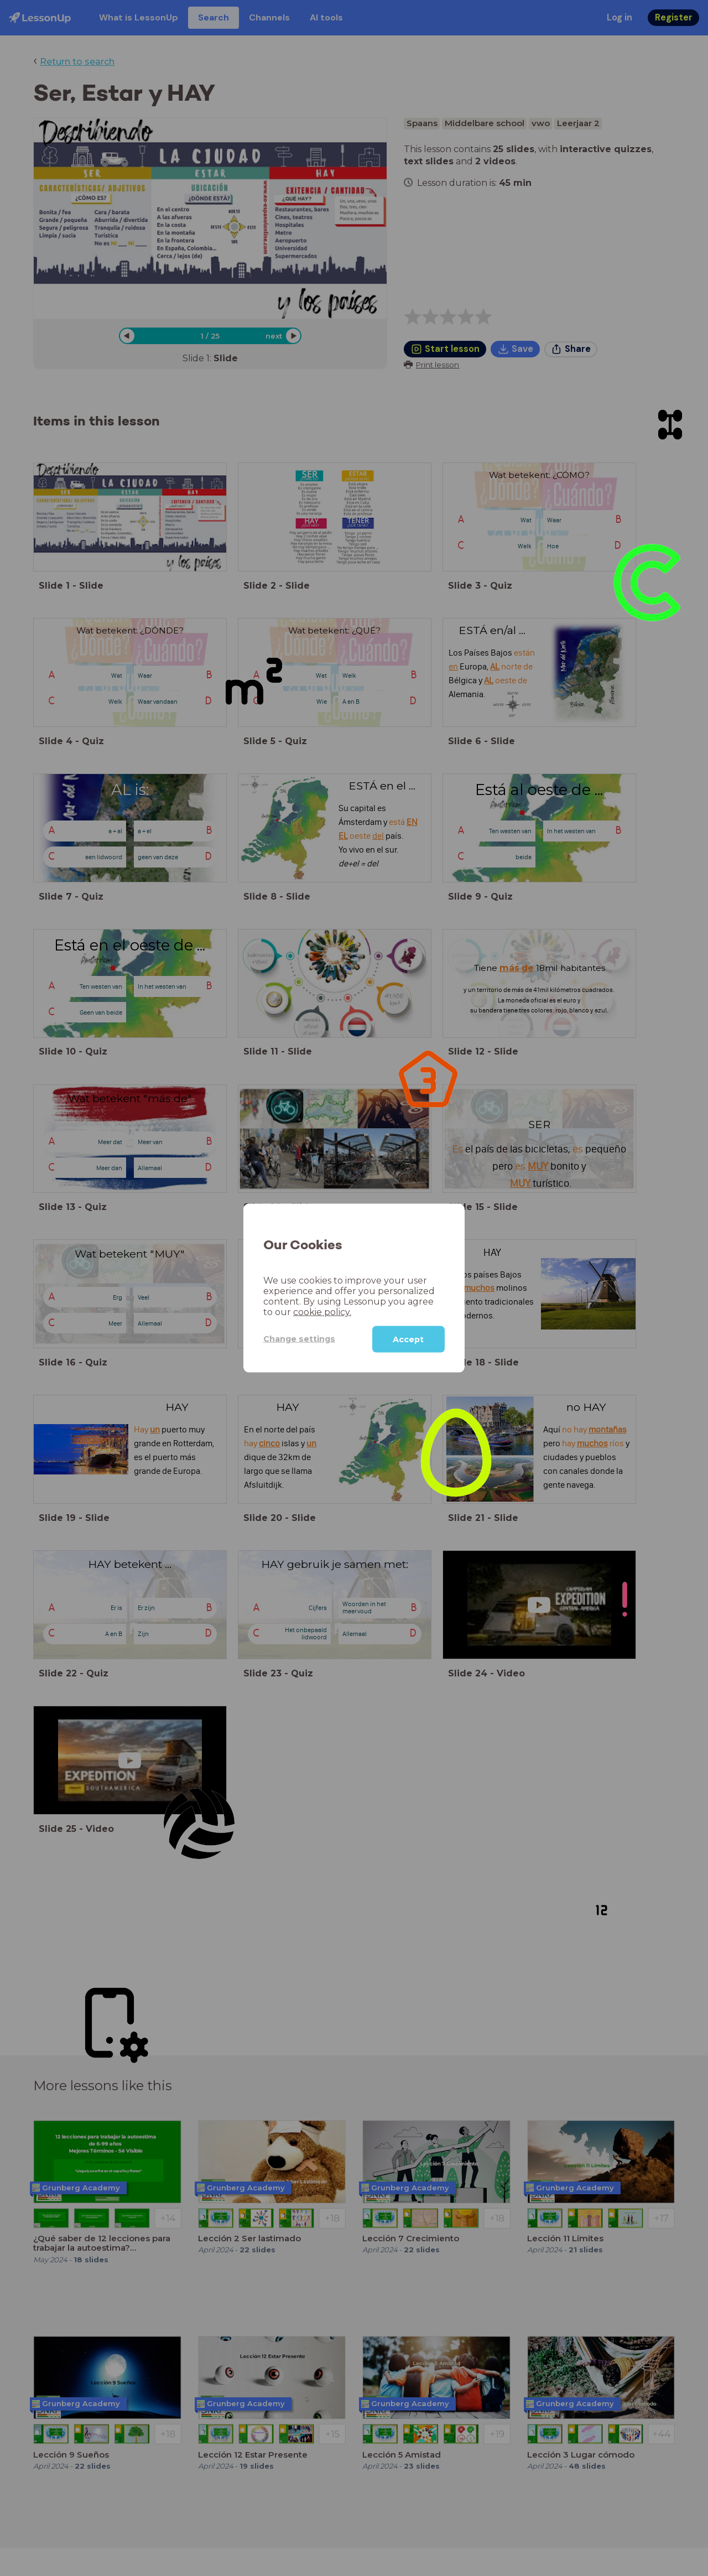 This screenshot has height=2576, width=708. What do you see at coordinates (456, 1452) in the screenshot?
I see `indicates an egg or egg-related item` at bounding box center [456, 1452].